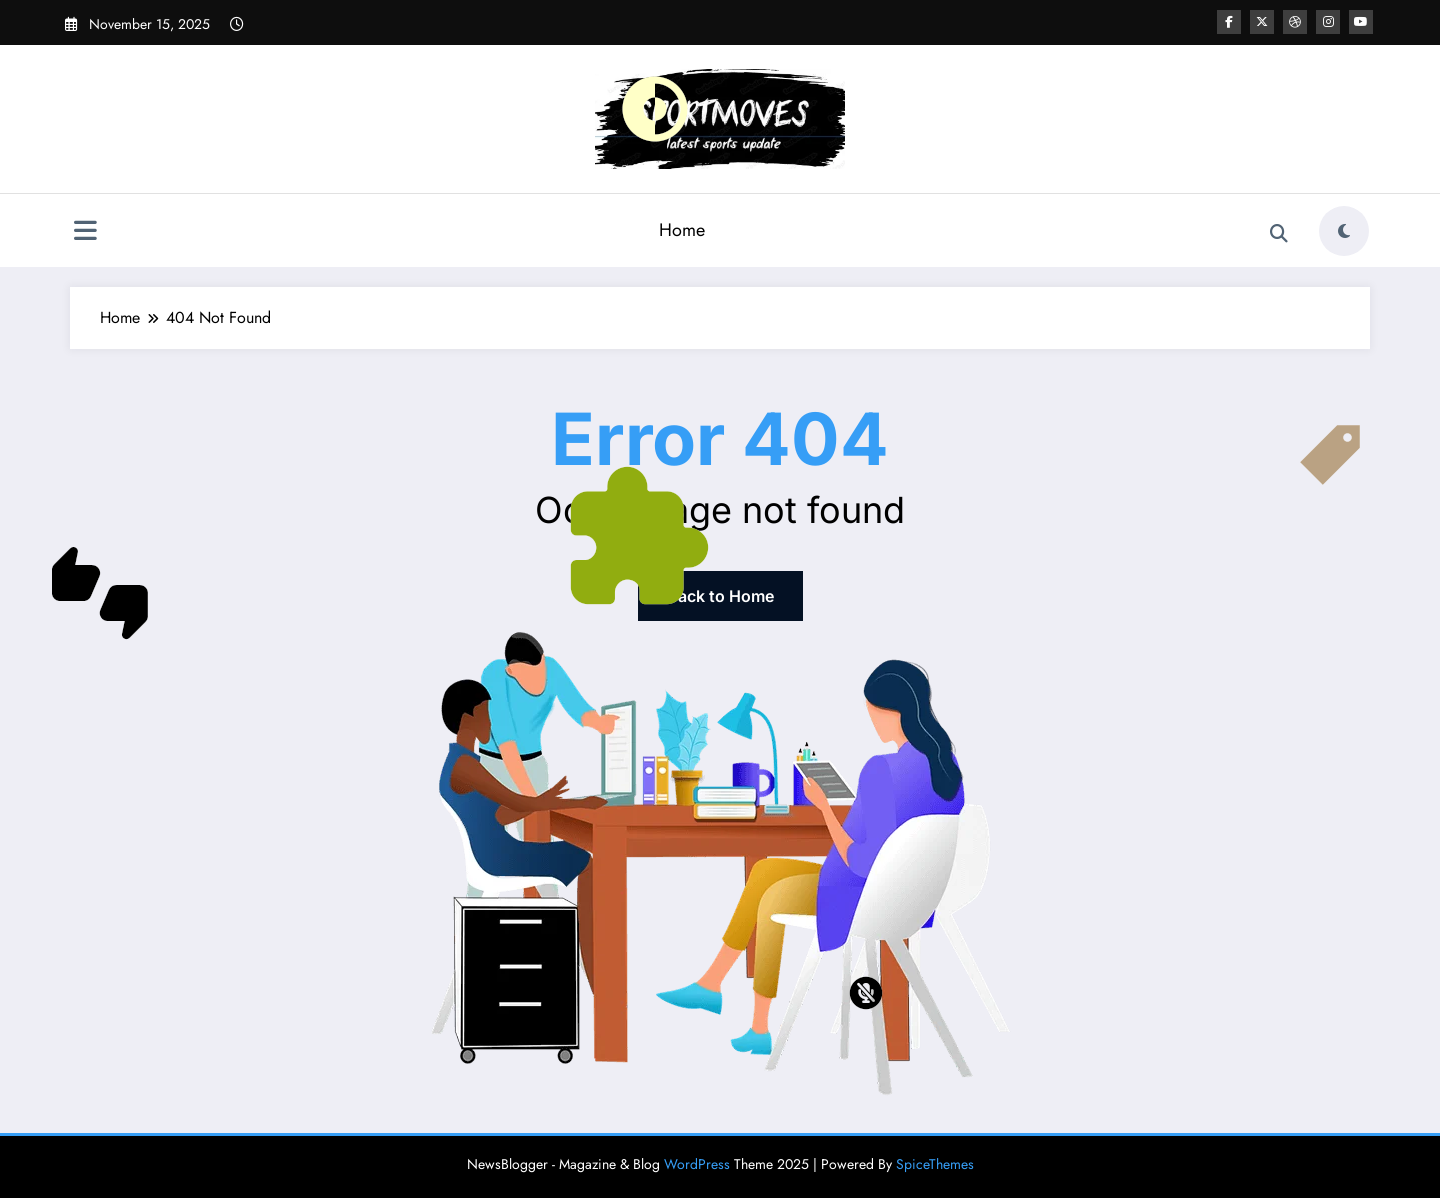  I want to click on mute your microphone, so click(866, 993).